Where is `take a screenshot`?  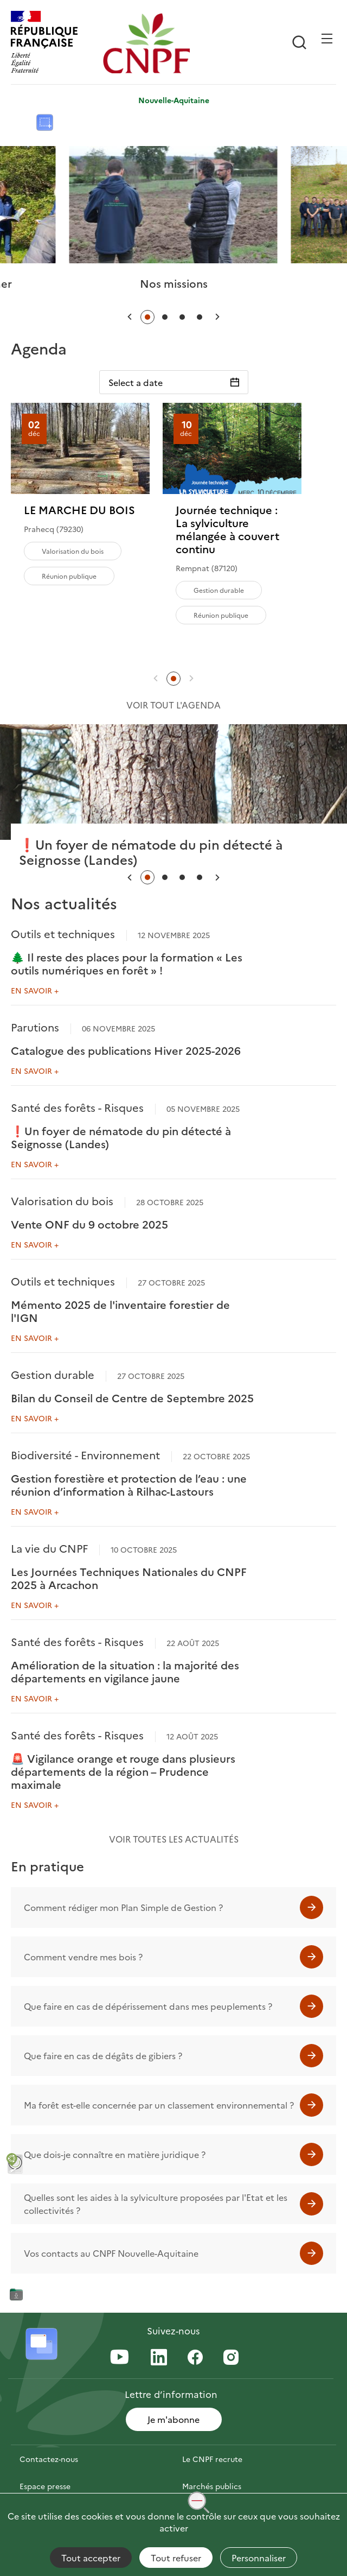
take a screenshot is located at coordinates (44, 122).